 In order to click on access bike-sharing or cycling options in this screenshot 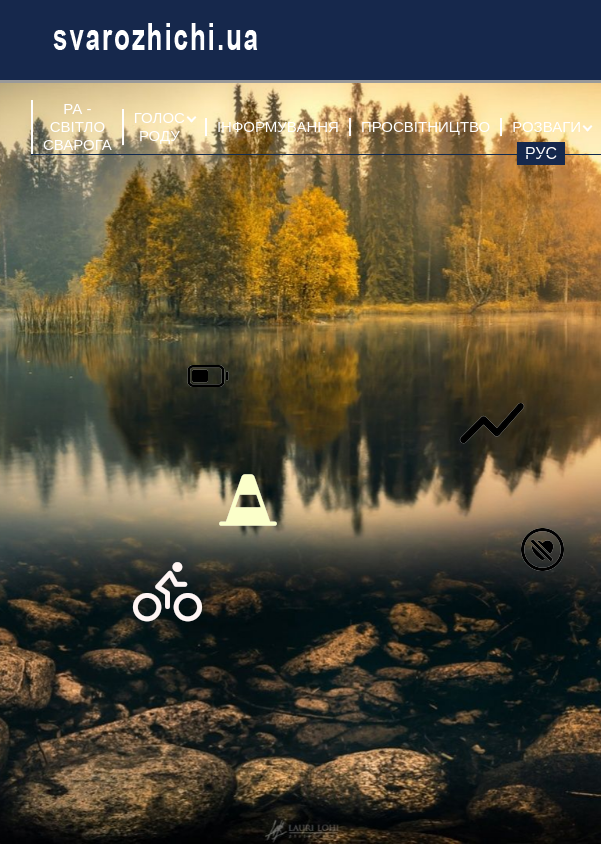, I will do `click(167, 590)`.